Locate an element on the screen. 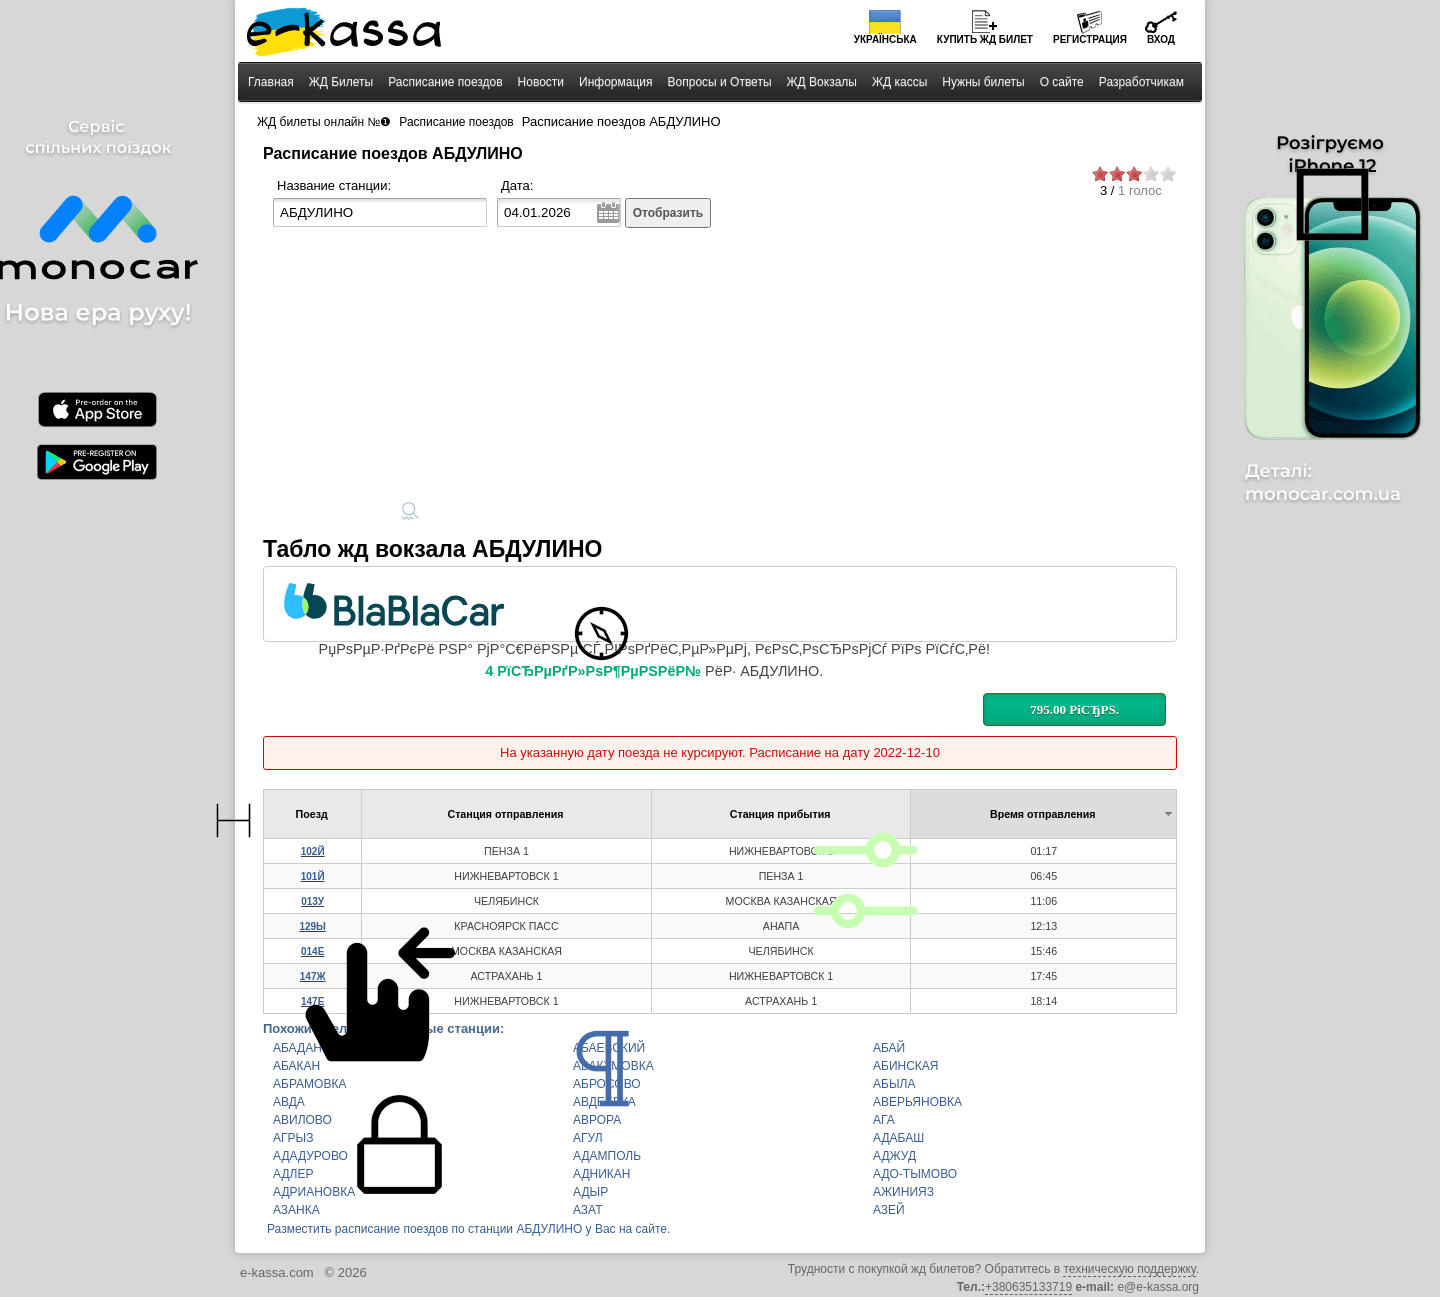  toggle whitespace visibility in editor is located at coordinates (605, 1071).